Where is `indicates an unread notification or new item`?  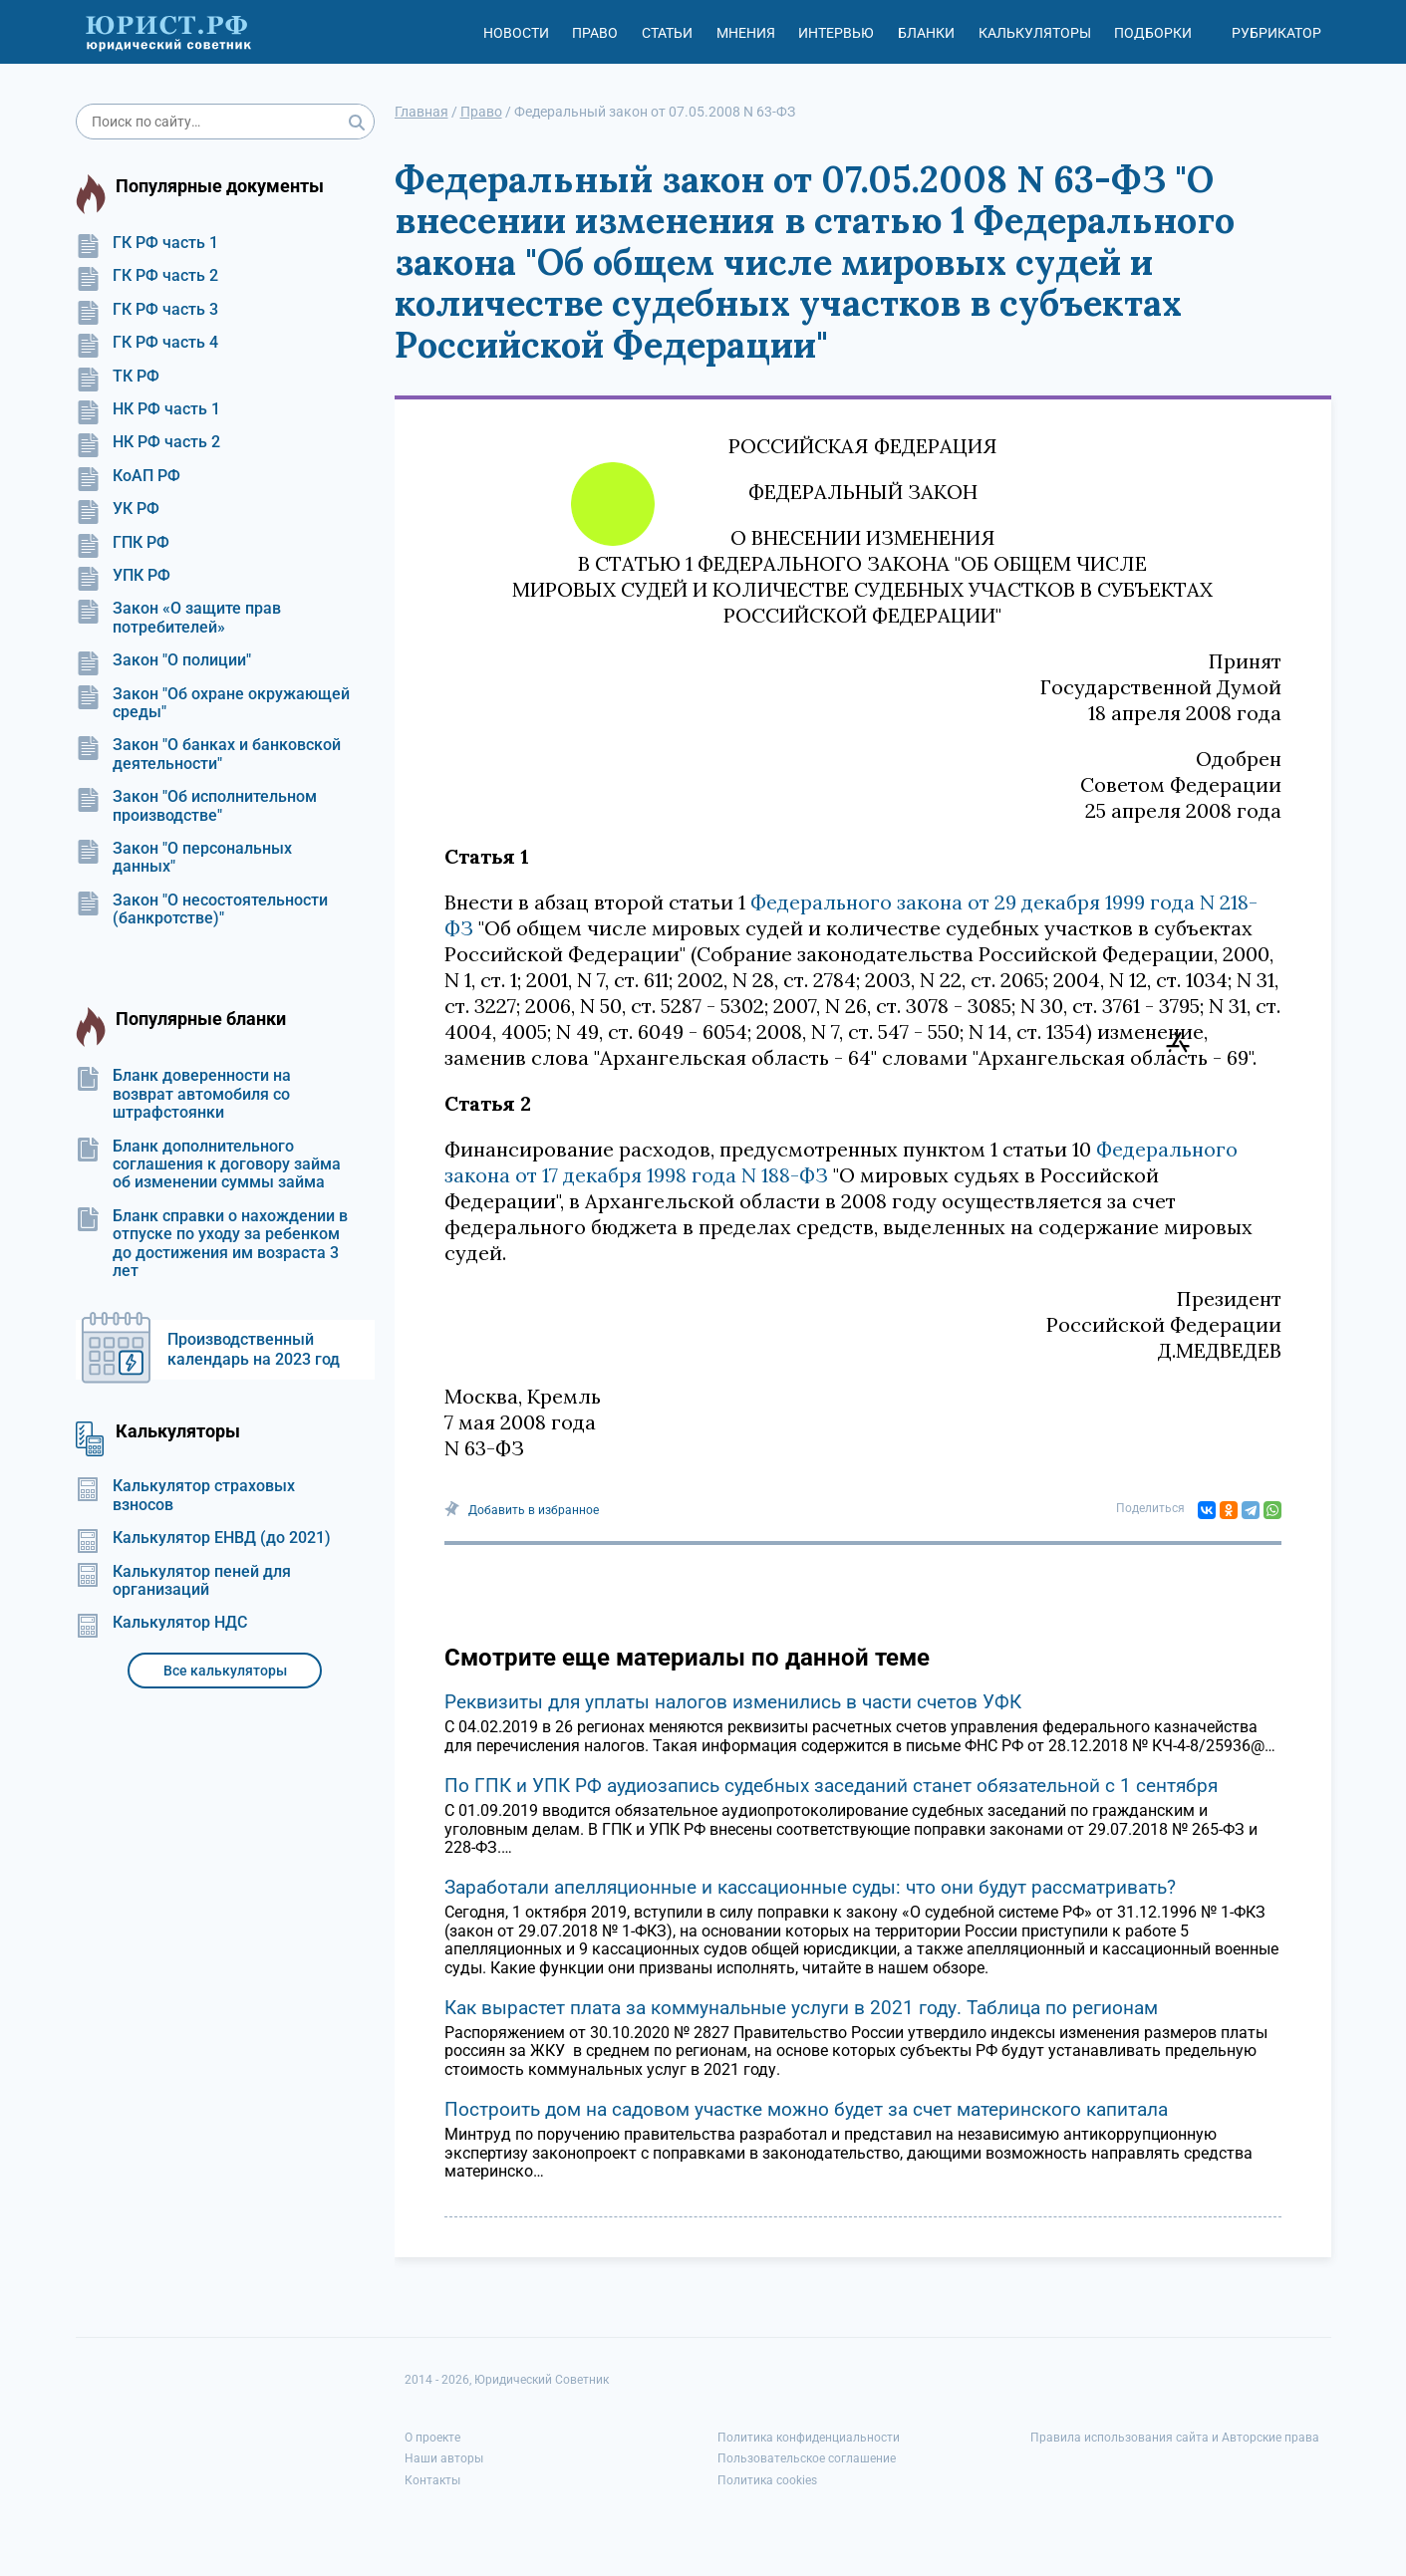 indicates an unread notification or new item is located at coordinates (613, 504).